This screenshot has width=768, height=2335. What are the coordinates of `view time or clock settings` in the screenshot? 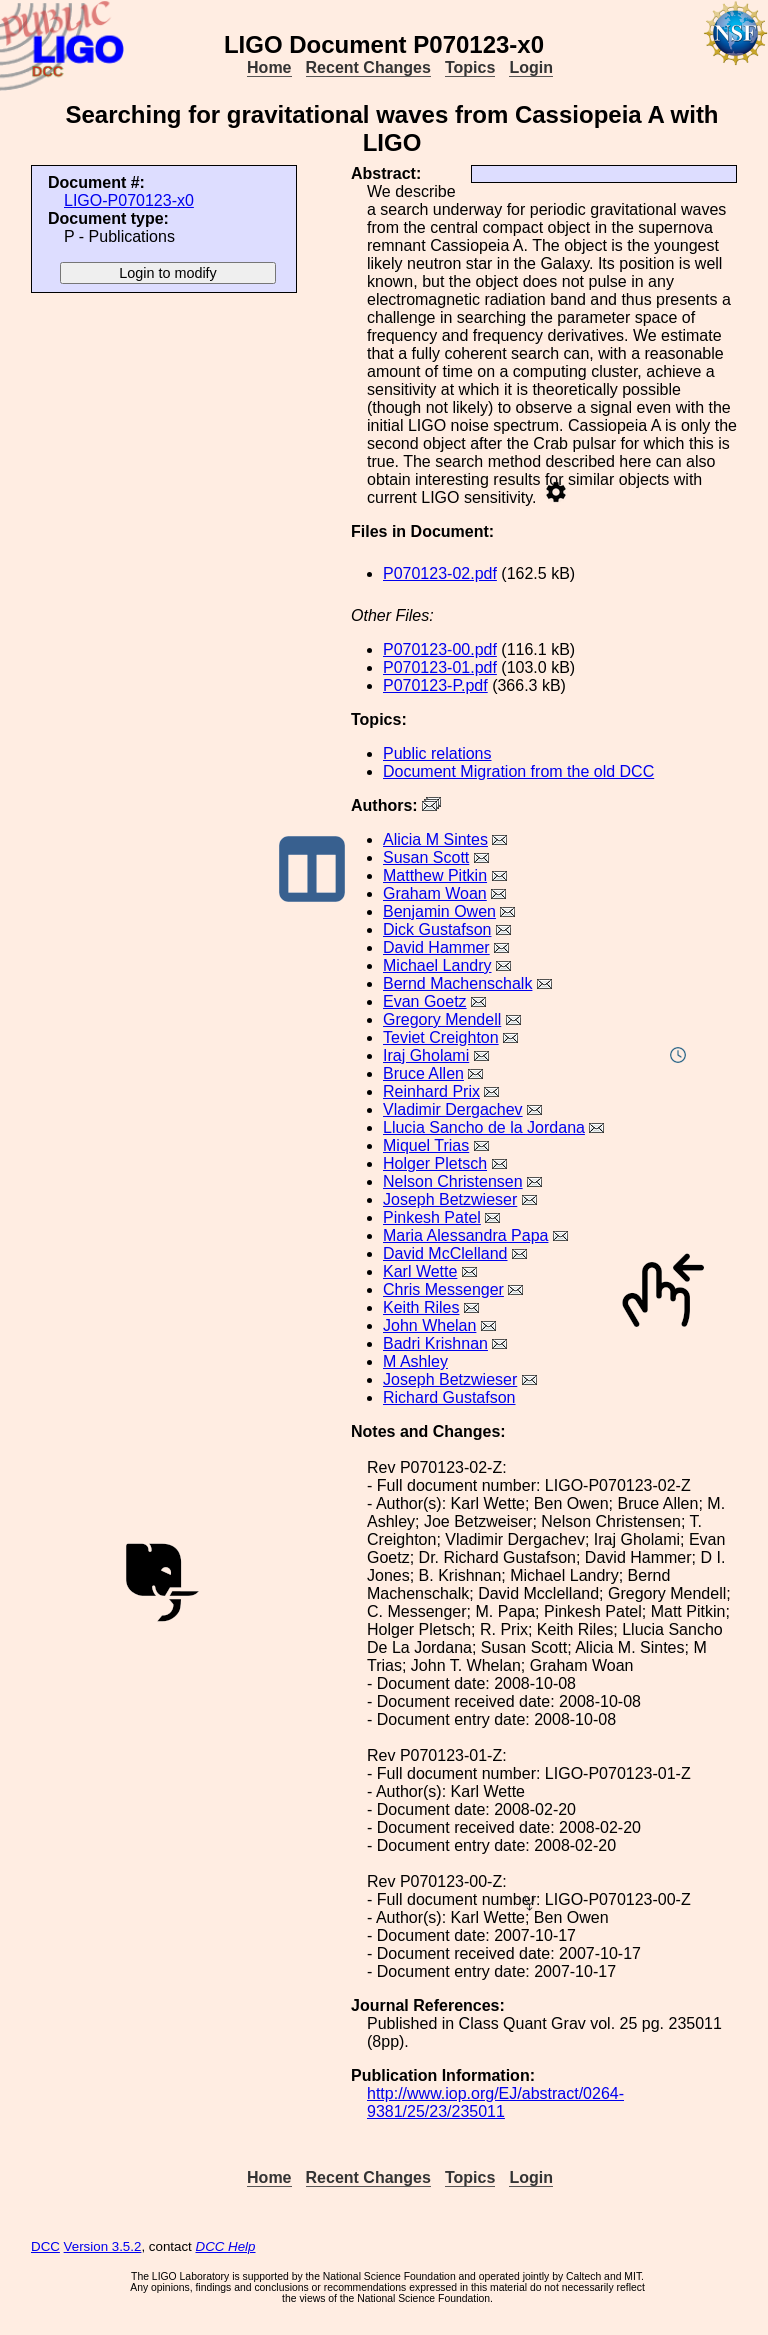 It's located at (678, 1055).